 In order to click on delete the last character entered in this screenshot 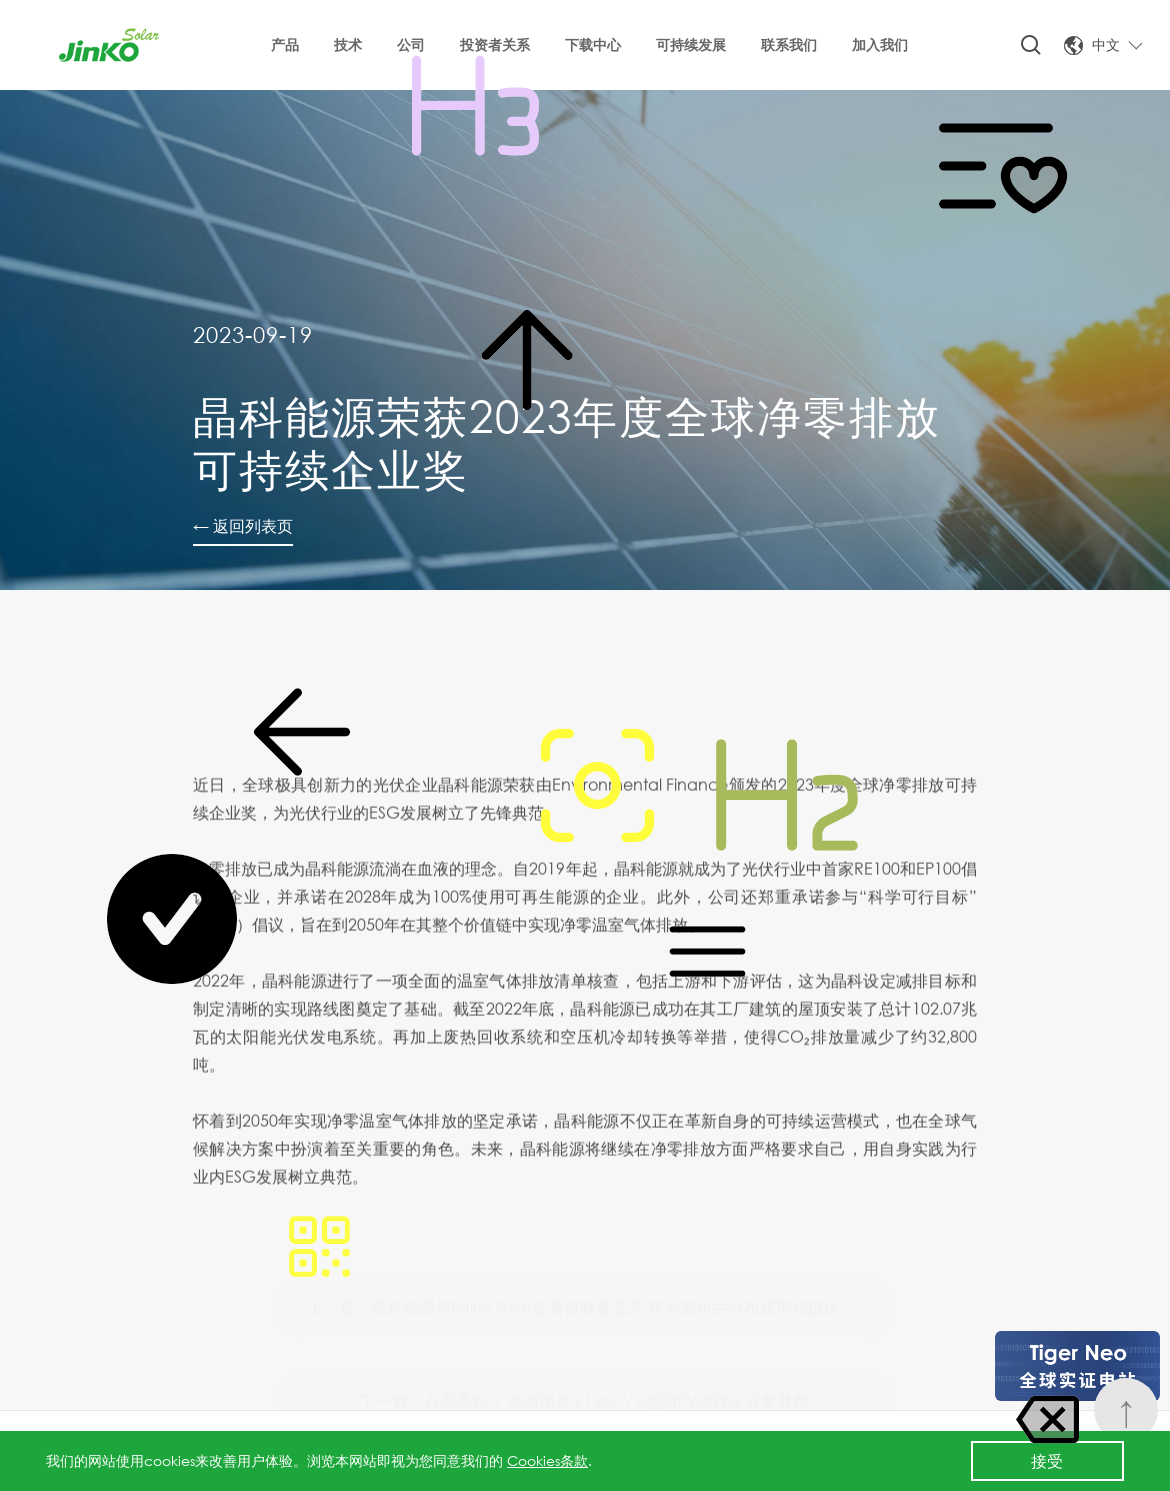, I will do `click(1047, 1419)`.